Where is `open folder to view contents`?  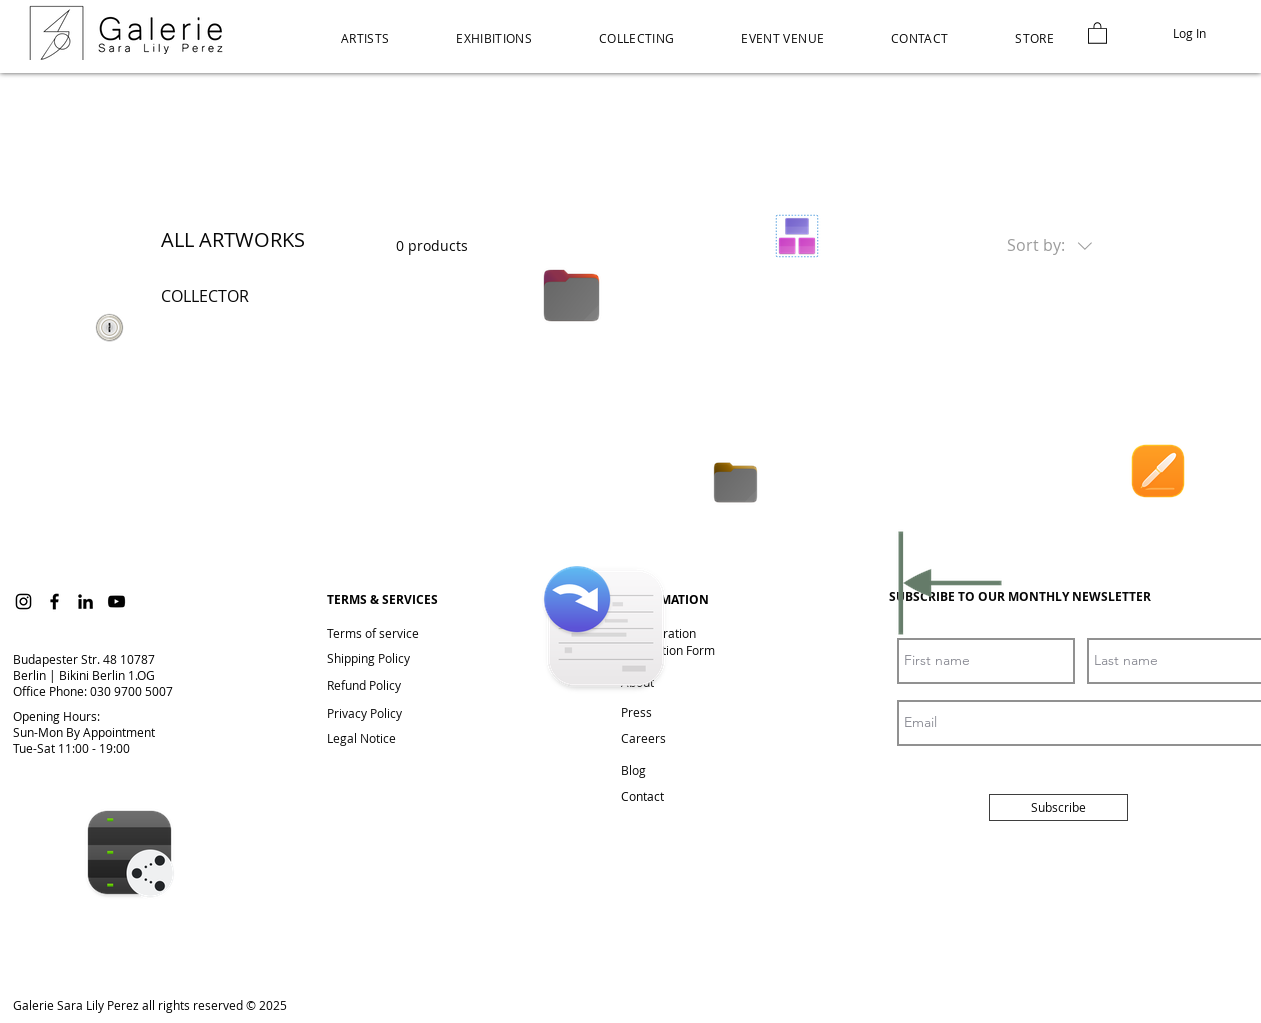 open folder to view contents is located at coordinates (735, 482).